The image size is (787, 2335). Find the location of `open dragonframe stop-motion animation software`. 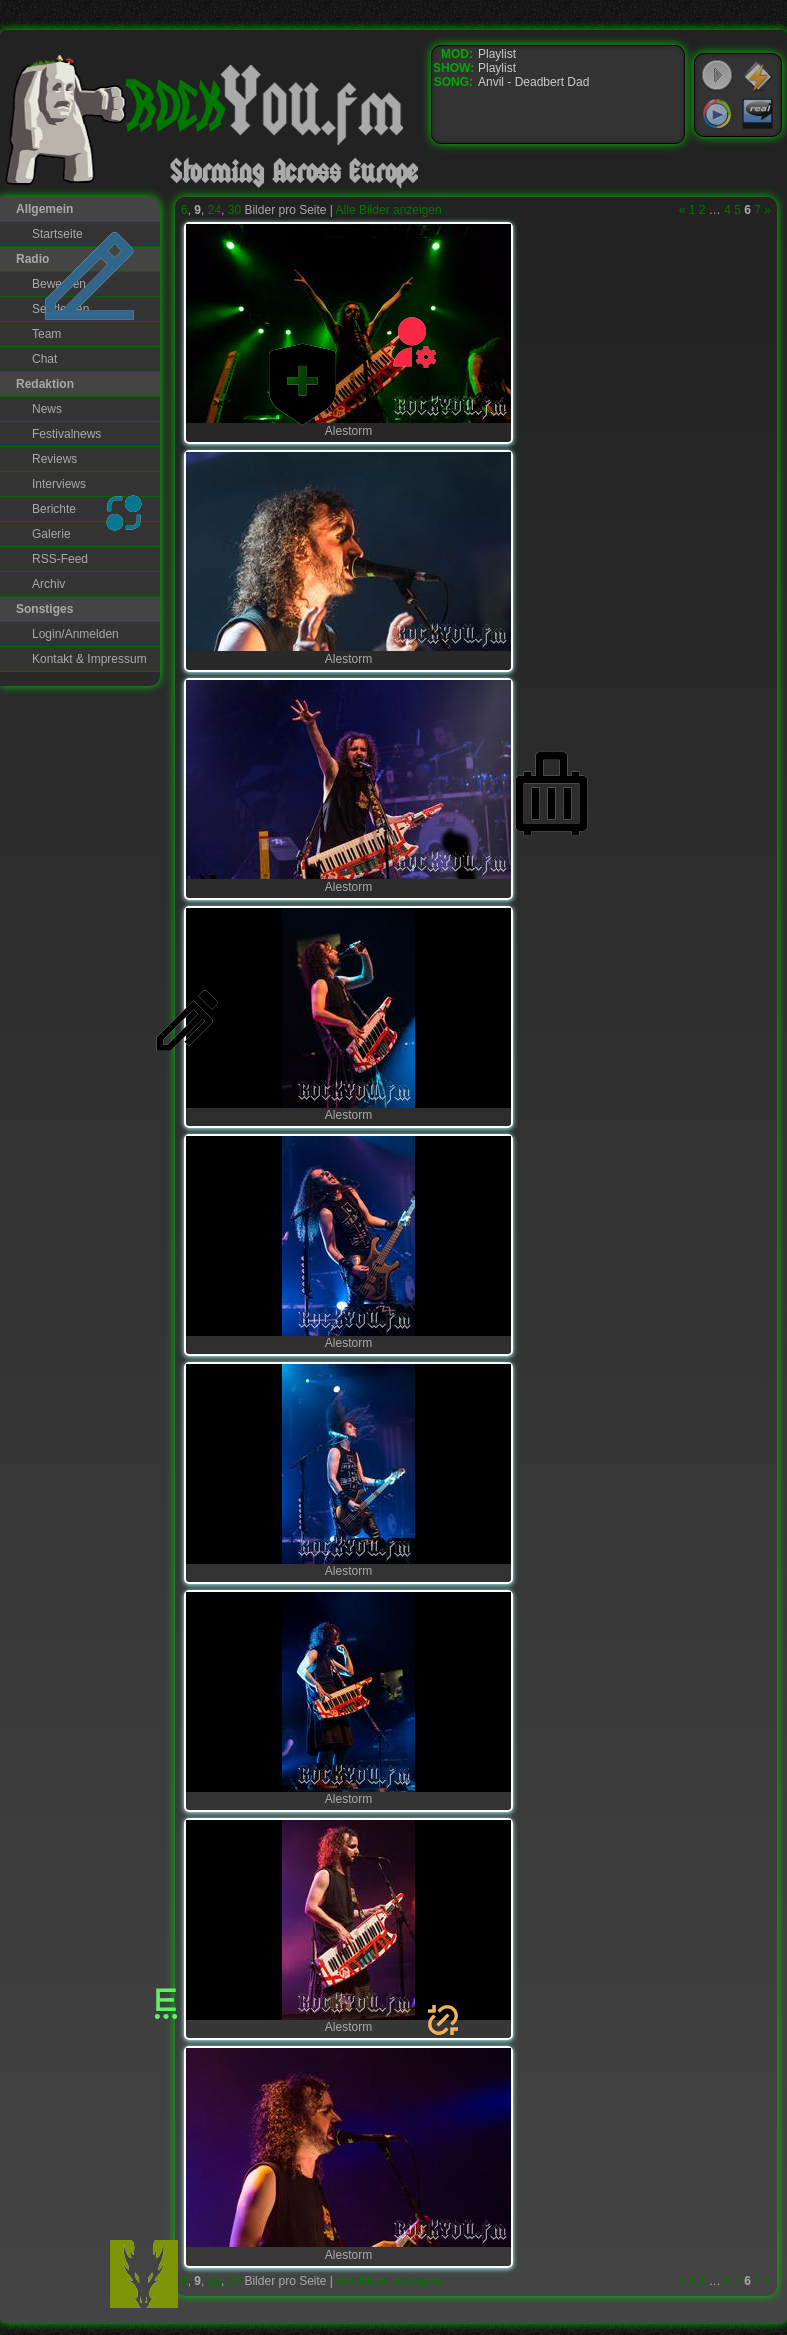

open dragonframe stop-motion animation software is located at coordinates (144, 2274).